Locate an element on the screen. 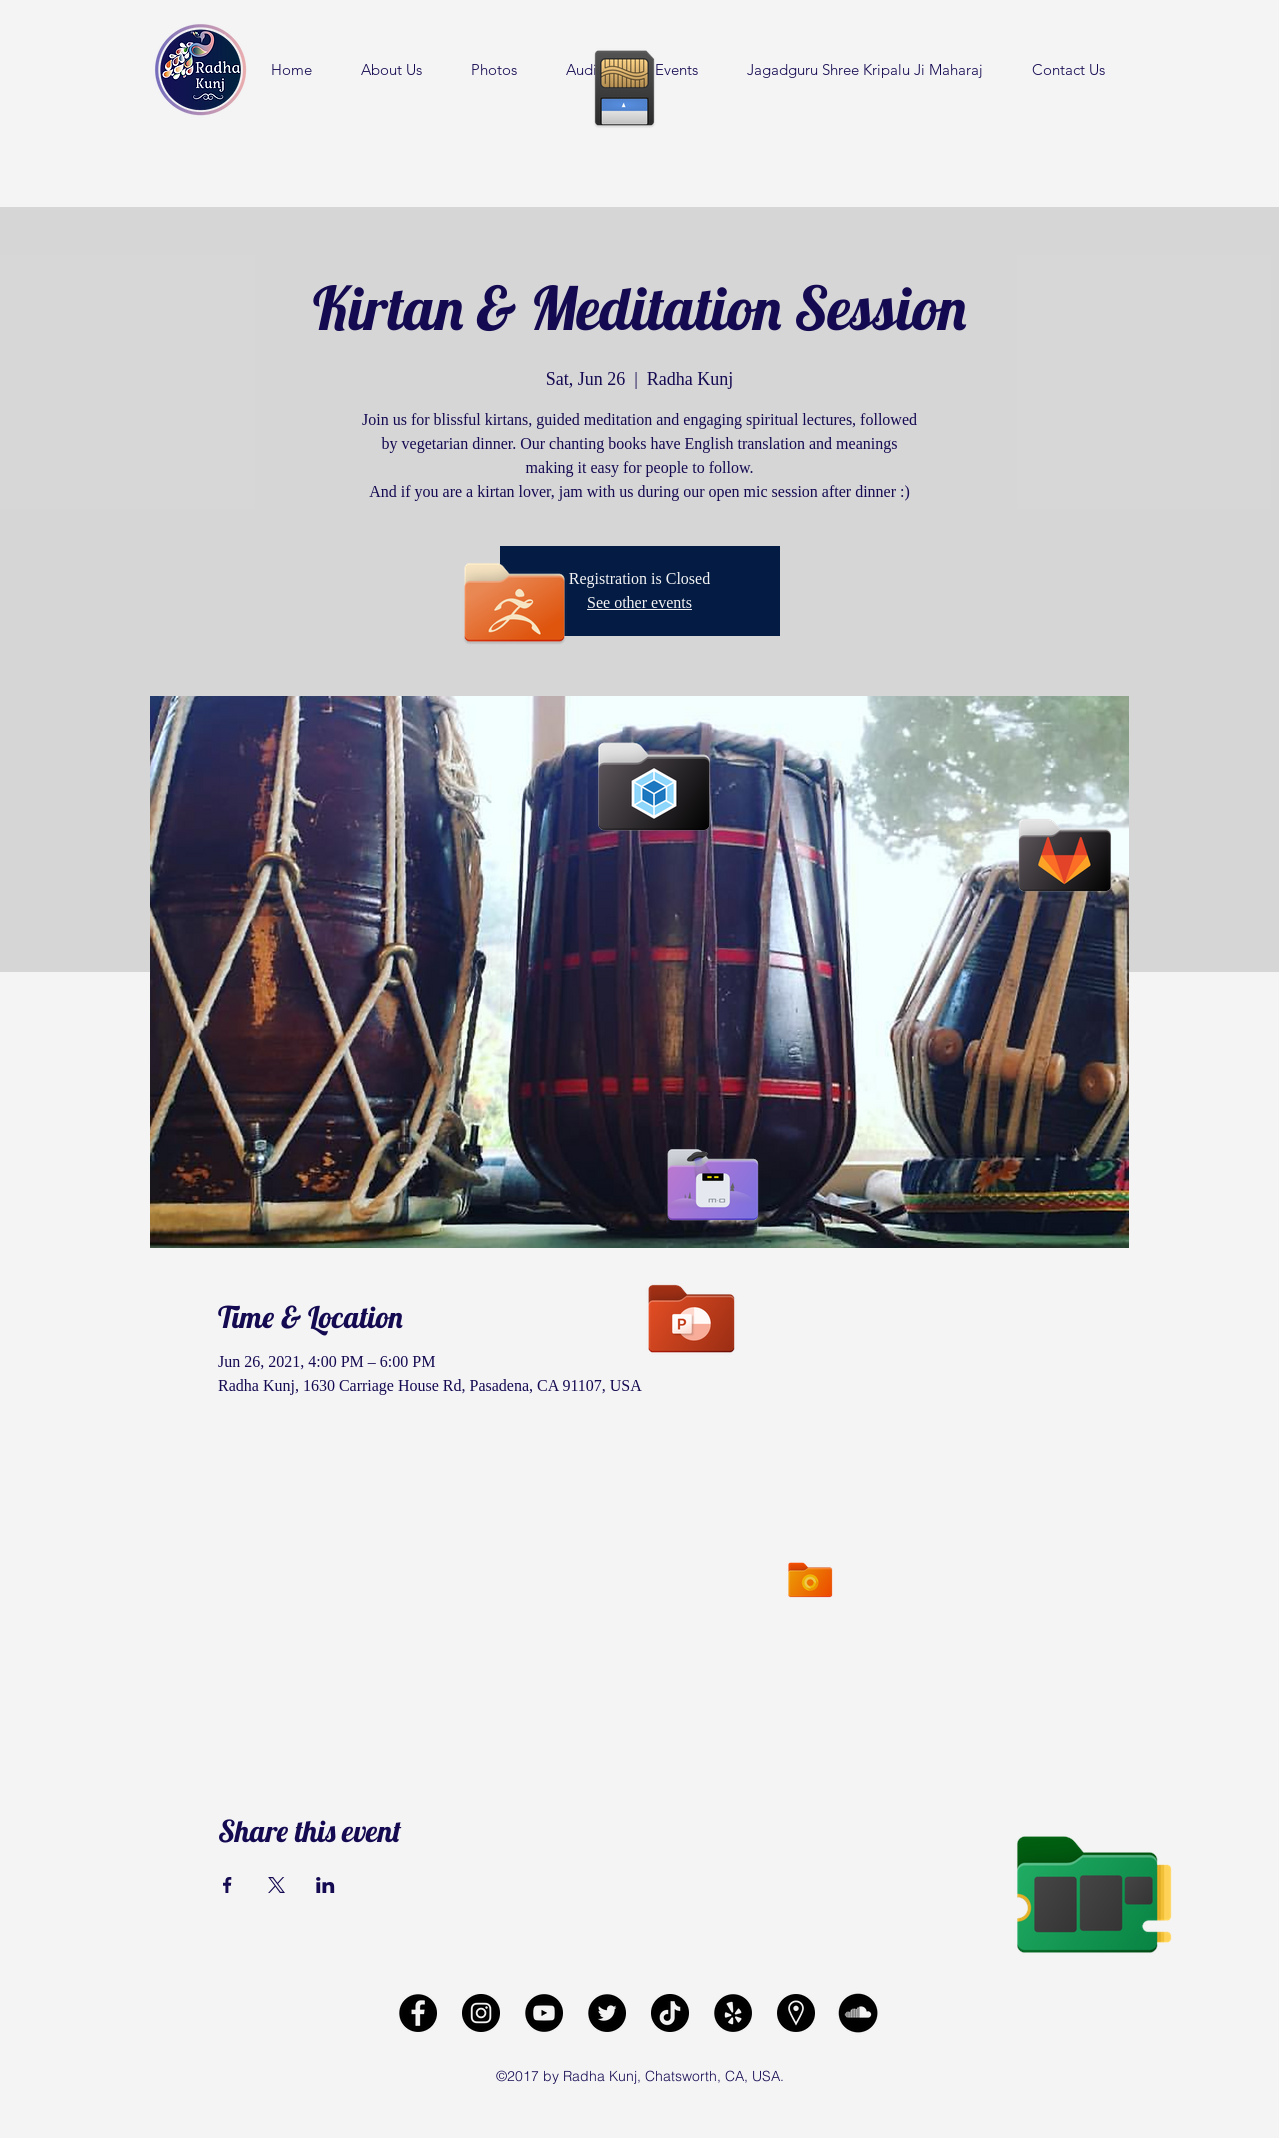  open webpack project folder is located at coordinates (653, 789).